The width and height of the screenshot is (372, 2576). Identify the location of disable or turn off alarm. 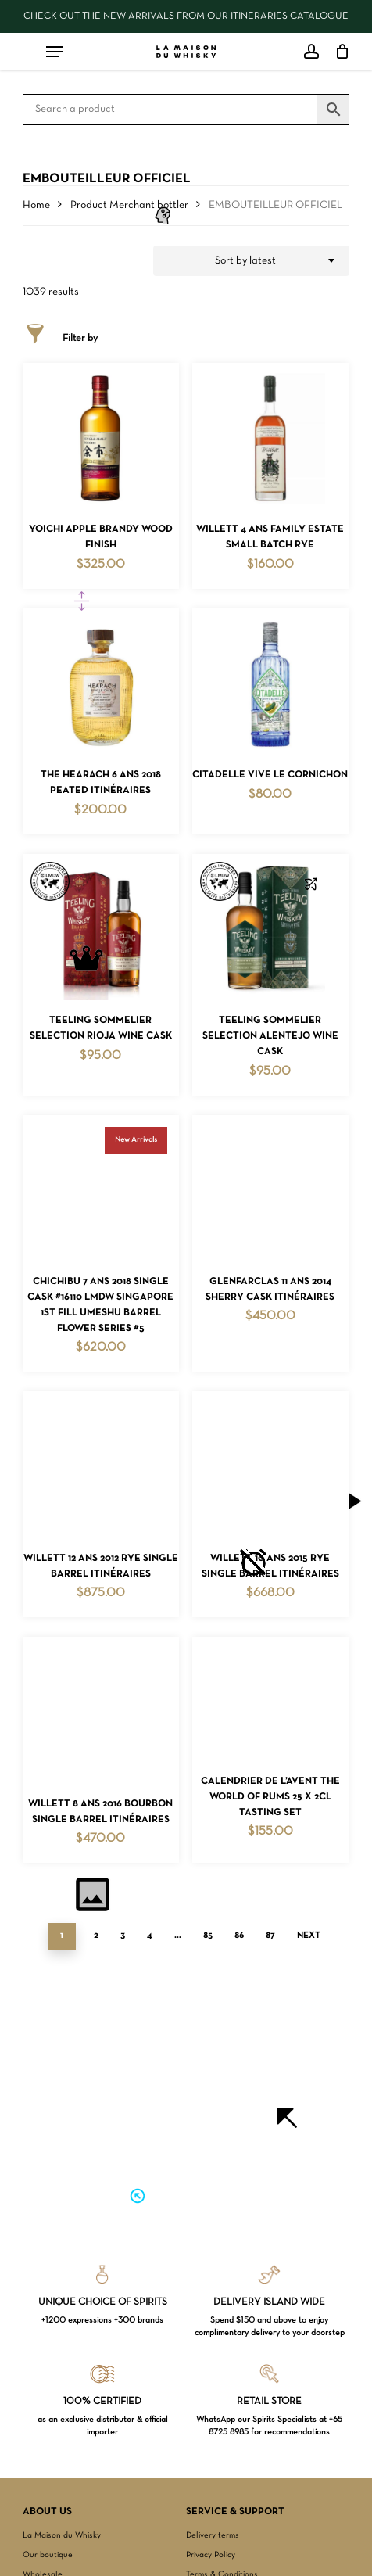
(253, 1562).